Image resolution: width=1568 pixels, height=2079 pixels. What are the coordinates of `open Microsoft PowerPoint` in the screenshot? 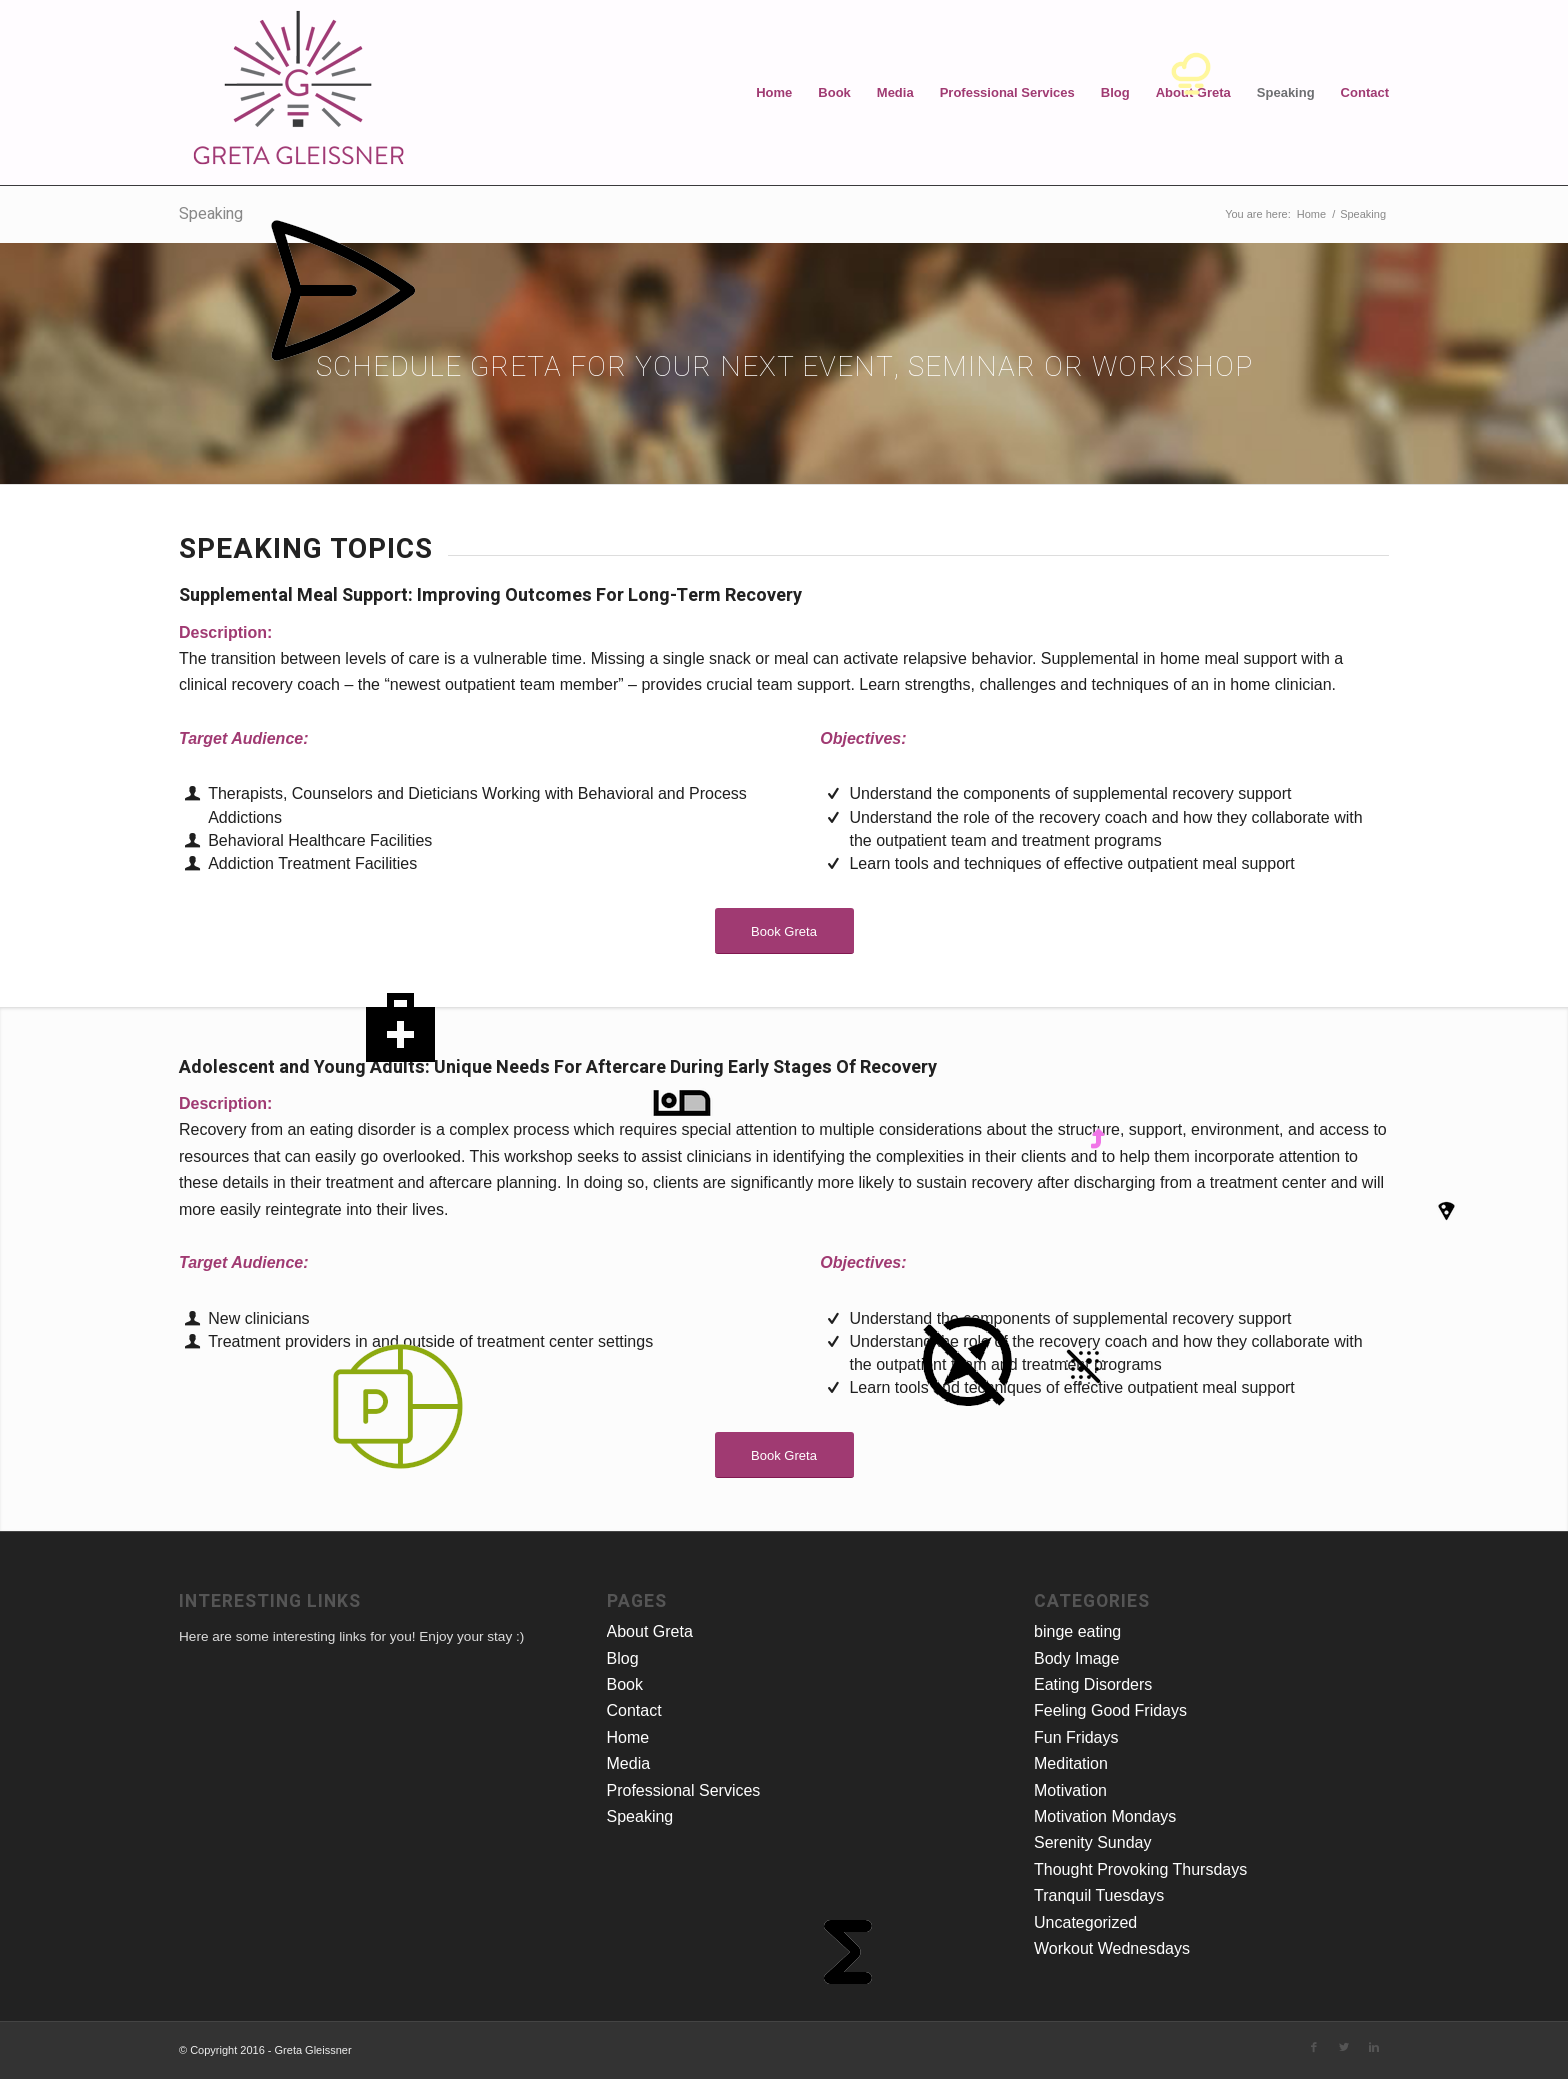 It's located at (395, 1406).